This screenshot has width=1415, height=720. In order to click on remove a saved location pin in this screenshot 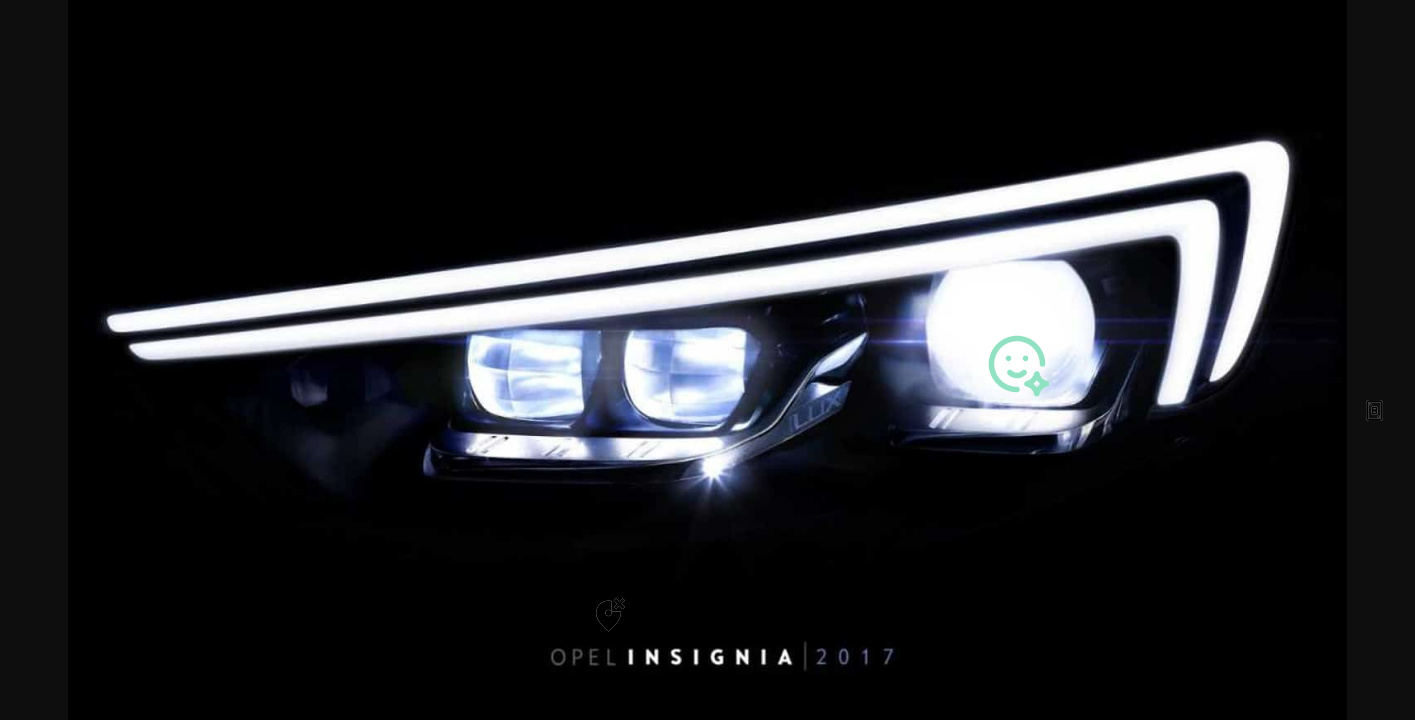, I will do `click(608, 614)`.